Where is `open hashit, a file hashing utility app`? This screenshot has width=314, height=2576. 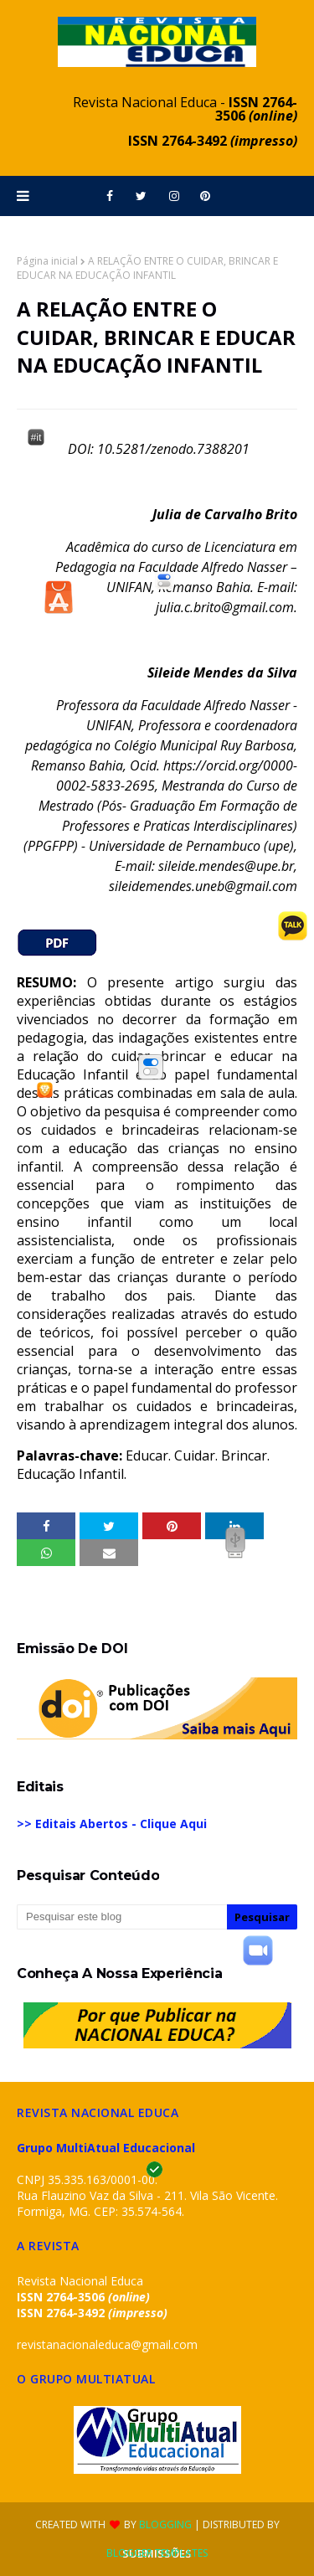
open hashit, a file hashing utility app is located at coordinates (36, 437).